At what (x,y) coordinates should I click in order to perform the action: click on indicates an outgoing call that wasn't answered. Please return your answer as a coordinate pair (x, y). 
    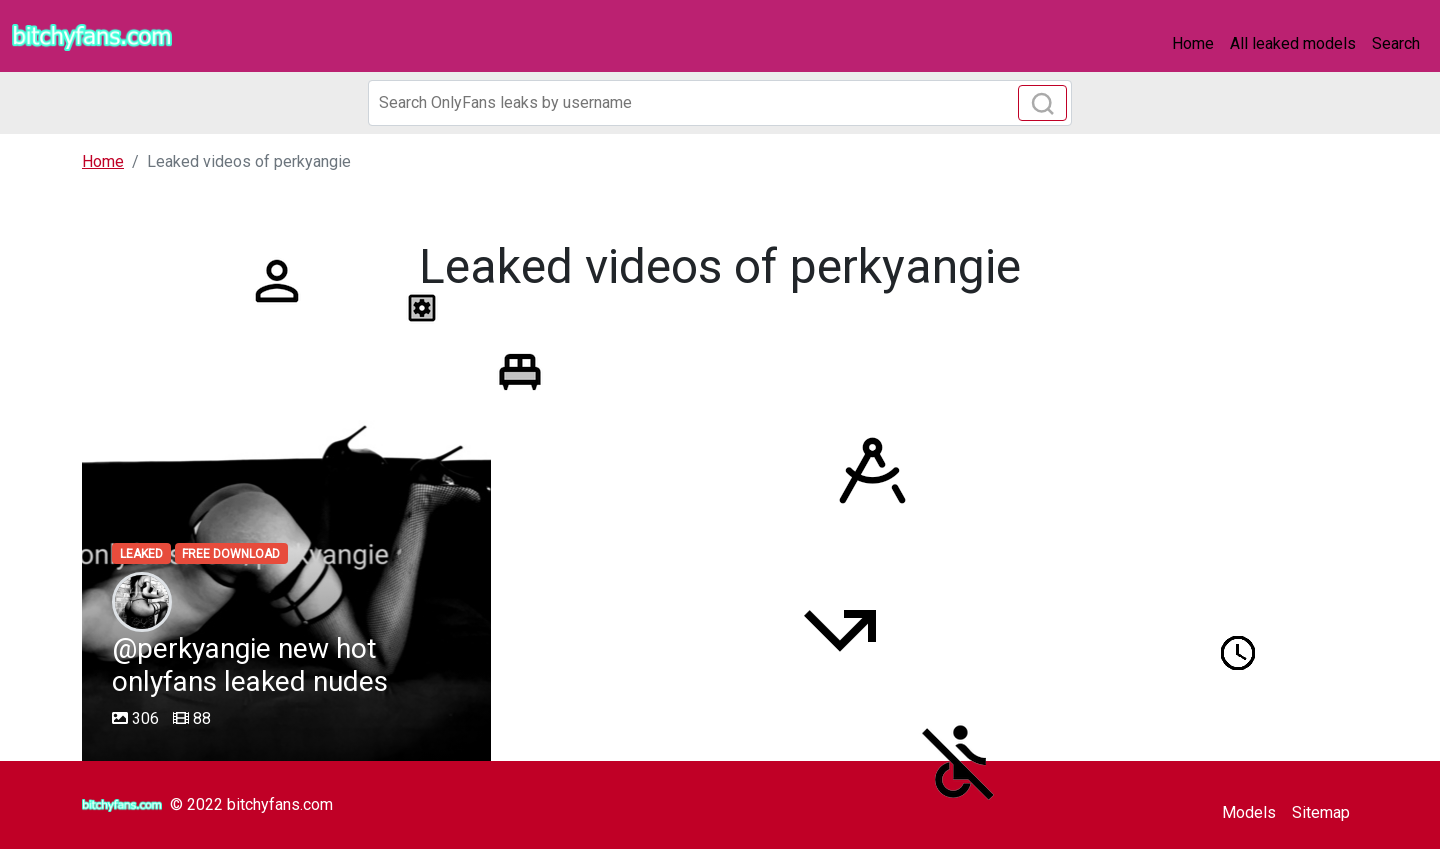
    Looking at the image, I should click on (840, 630).